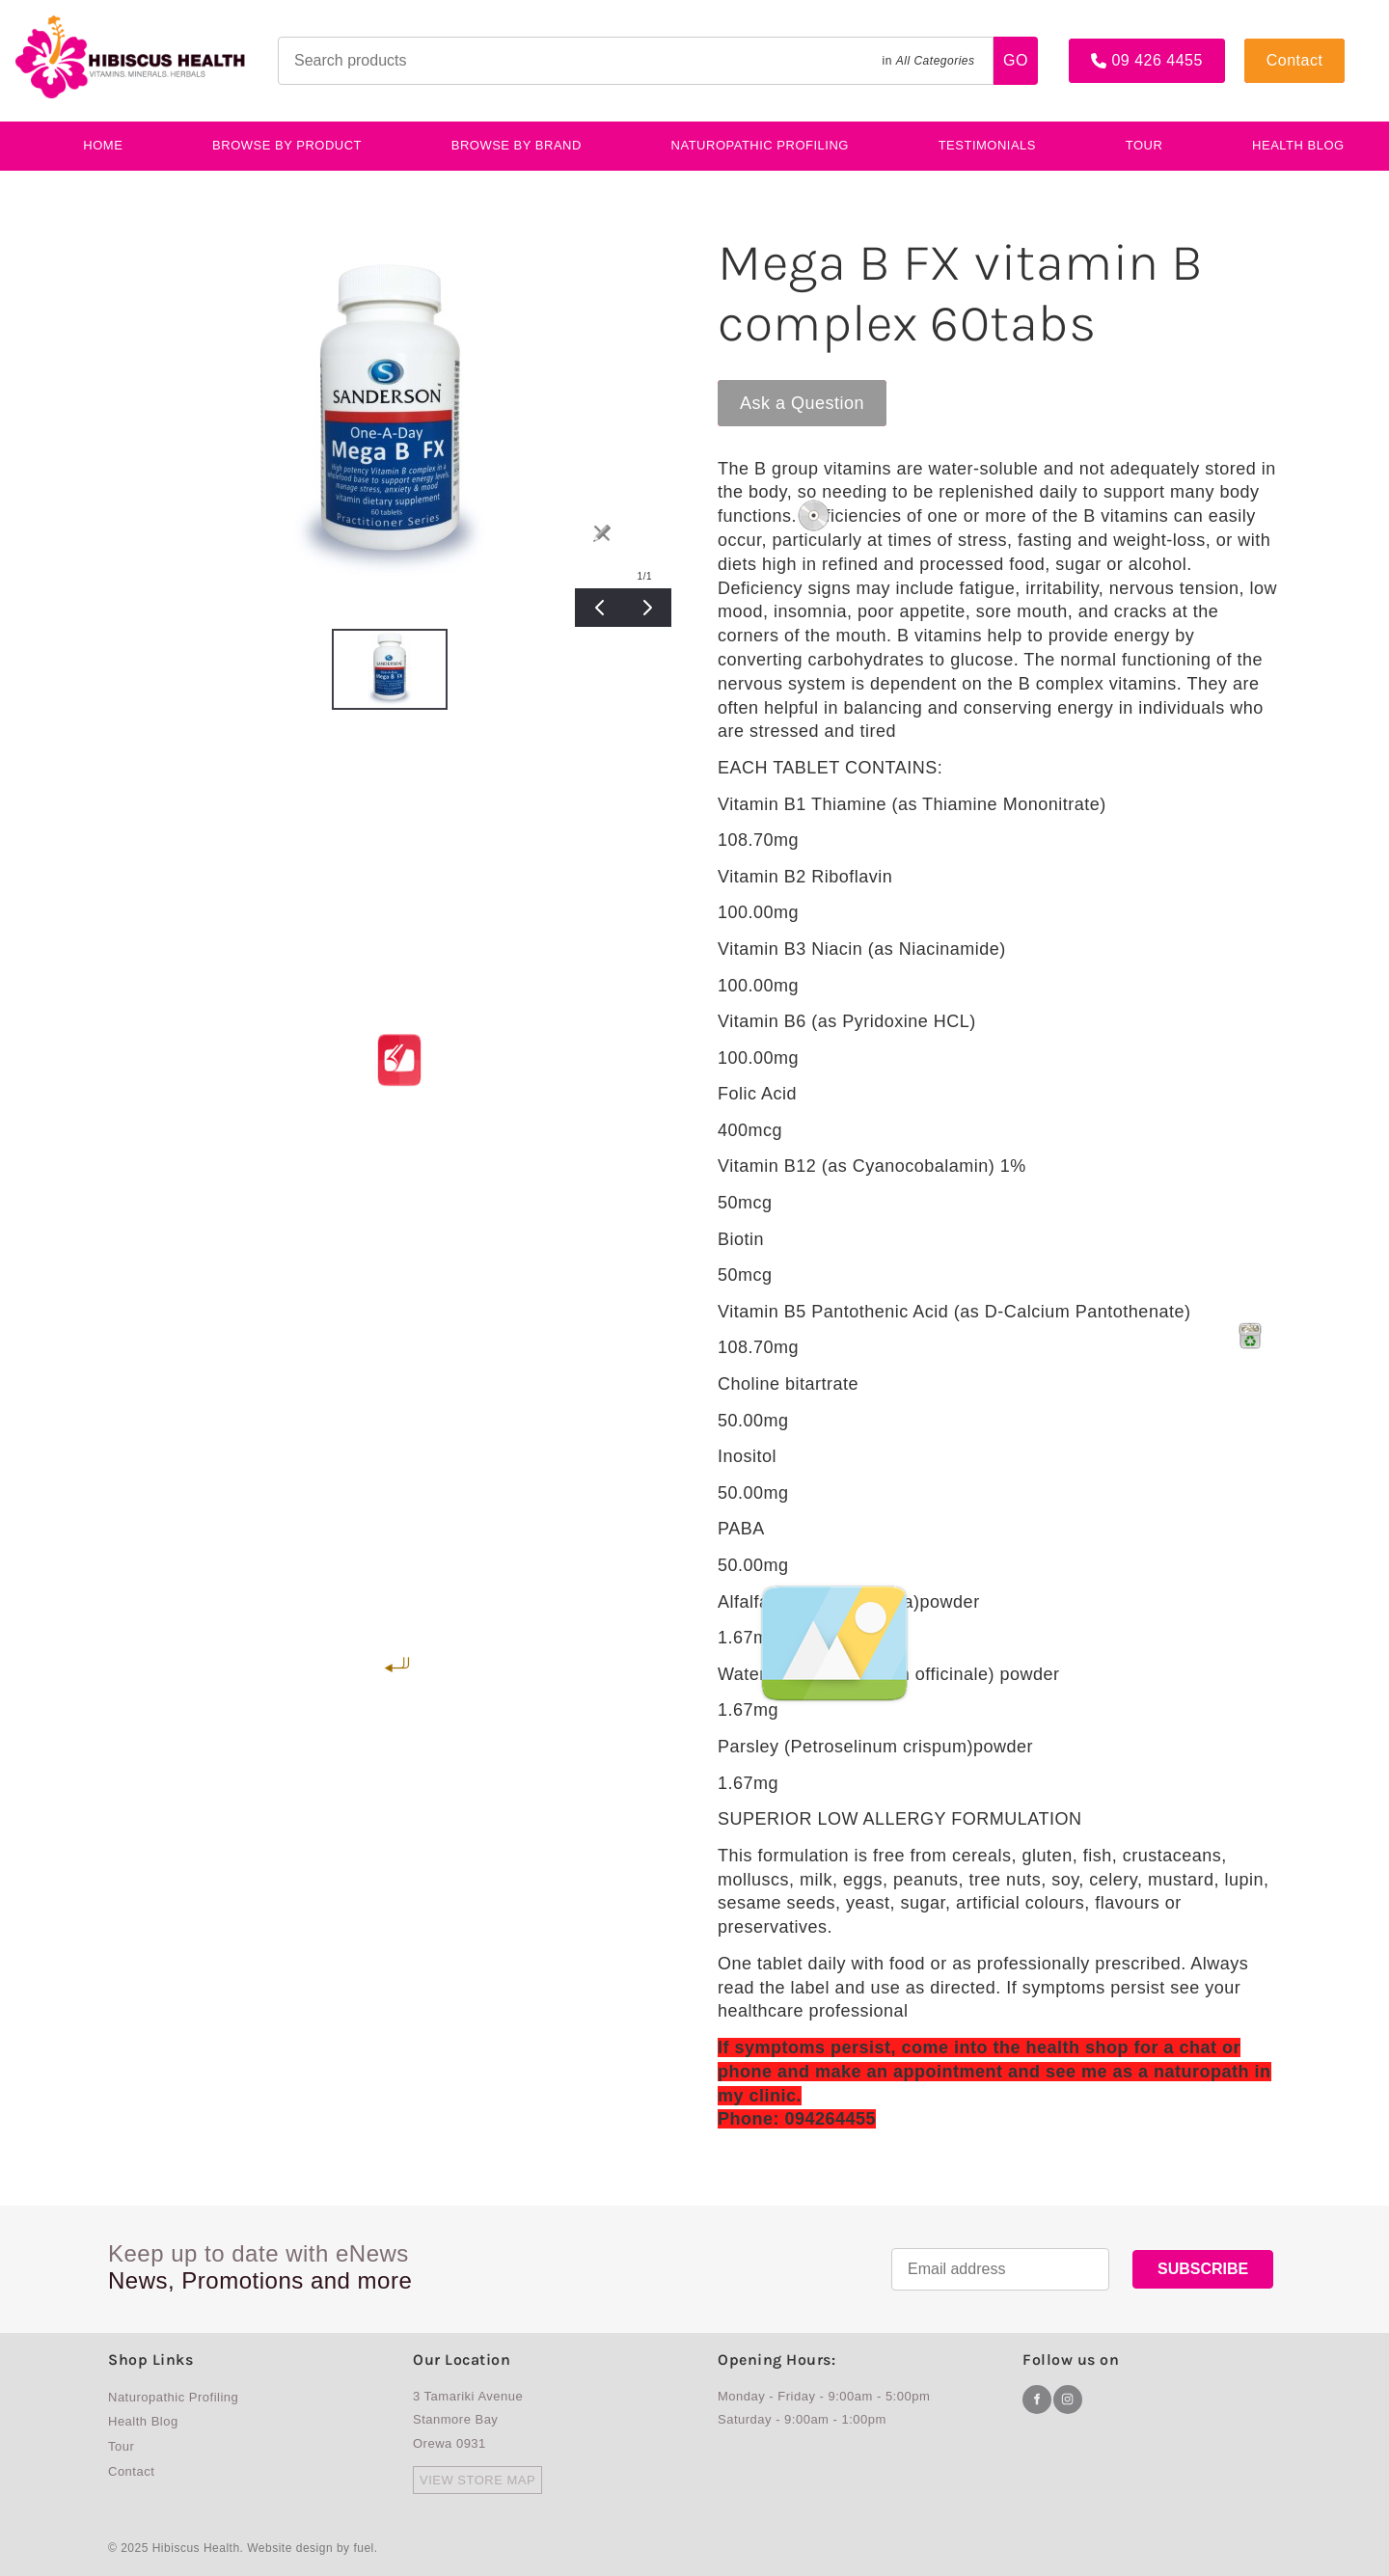 Image resolution: width=1389 pixels, height=2576 pixels. I want to click on open the photos app, so click(834, 1643).